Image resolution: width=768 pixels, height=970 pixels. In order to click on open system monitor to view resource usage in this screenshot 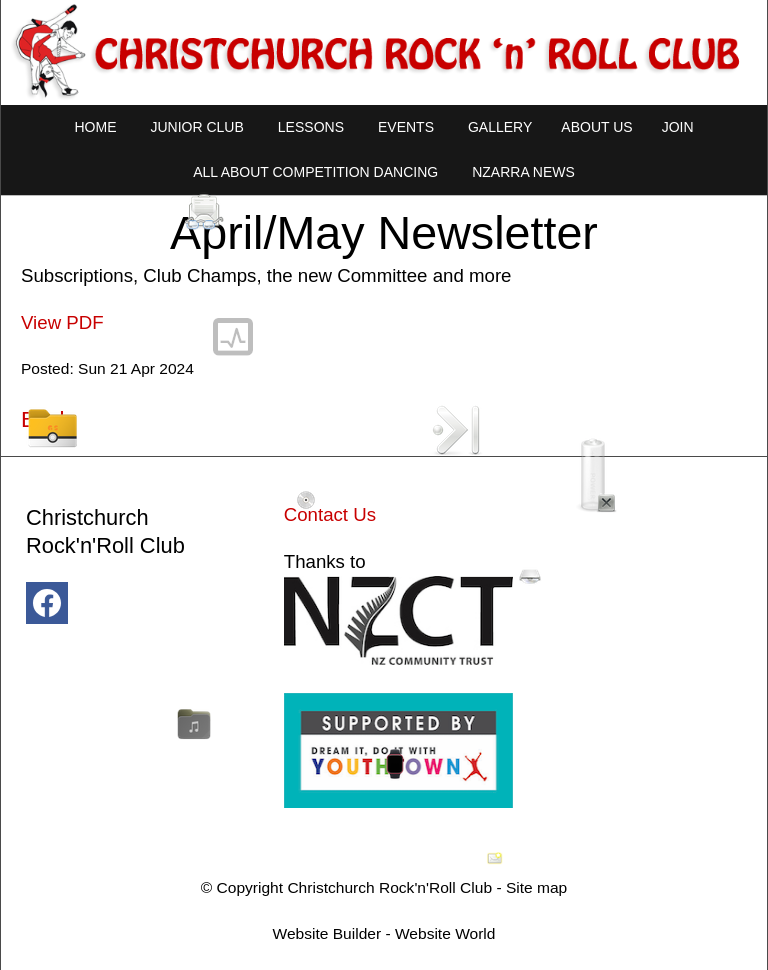, I will do `click(233, 338)`.